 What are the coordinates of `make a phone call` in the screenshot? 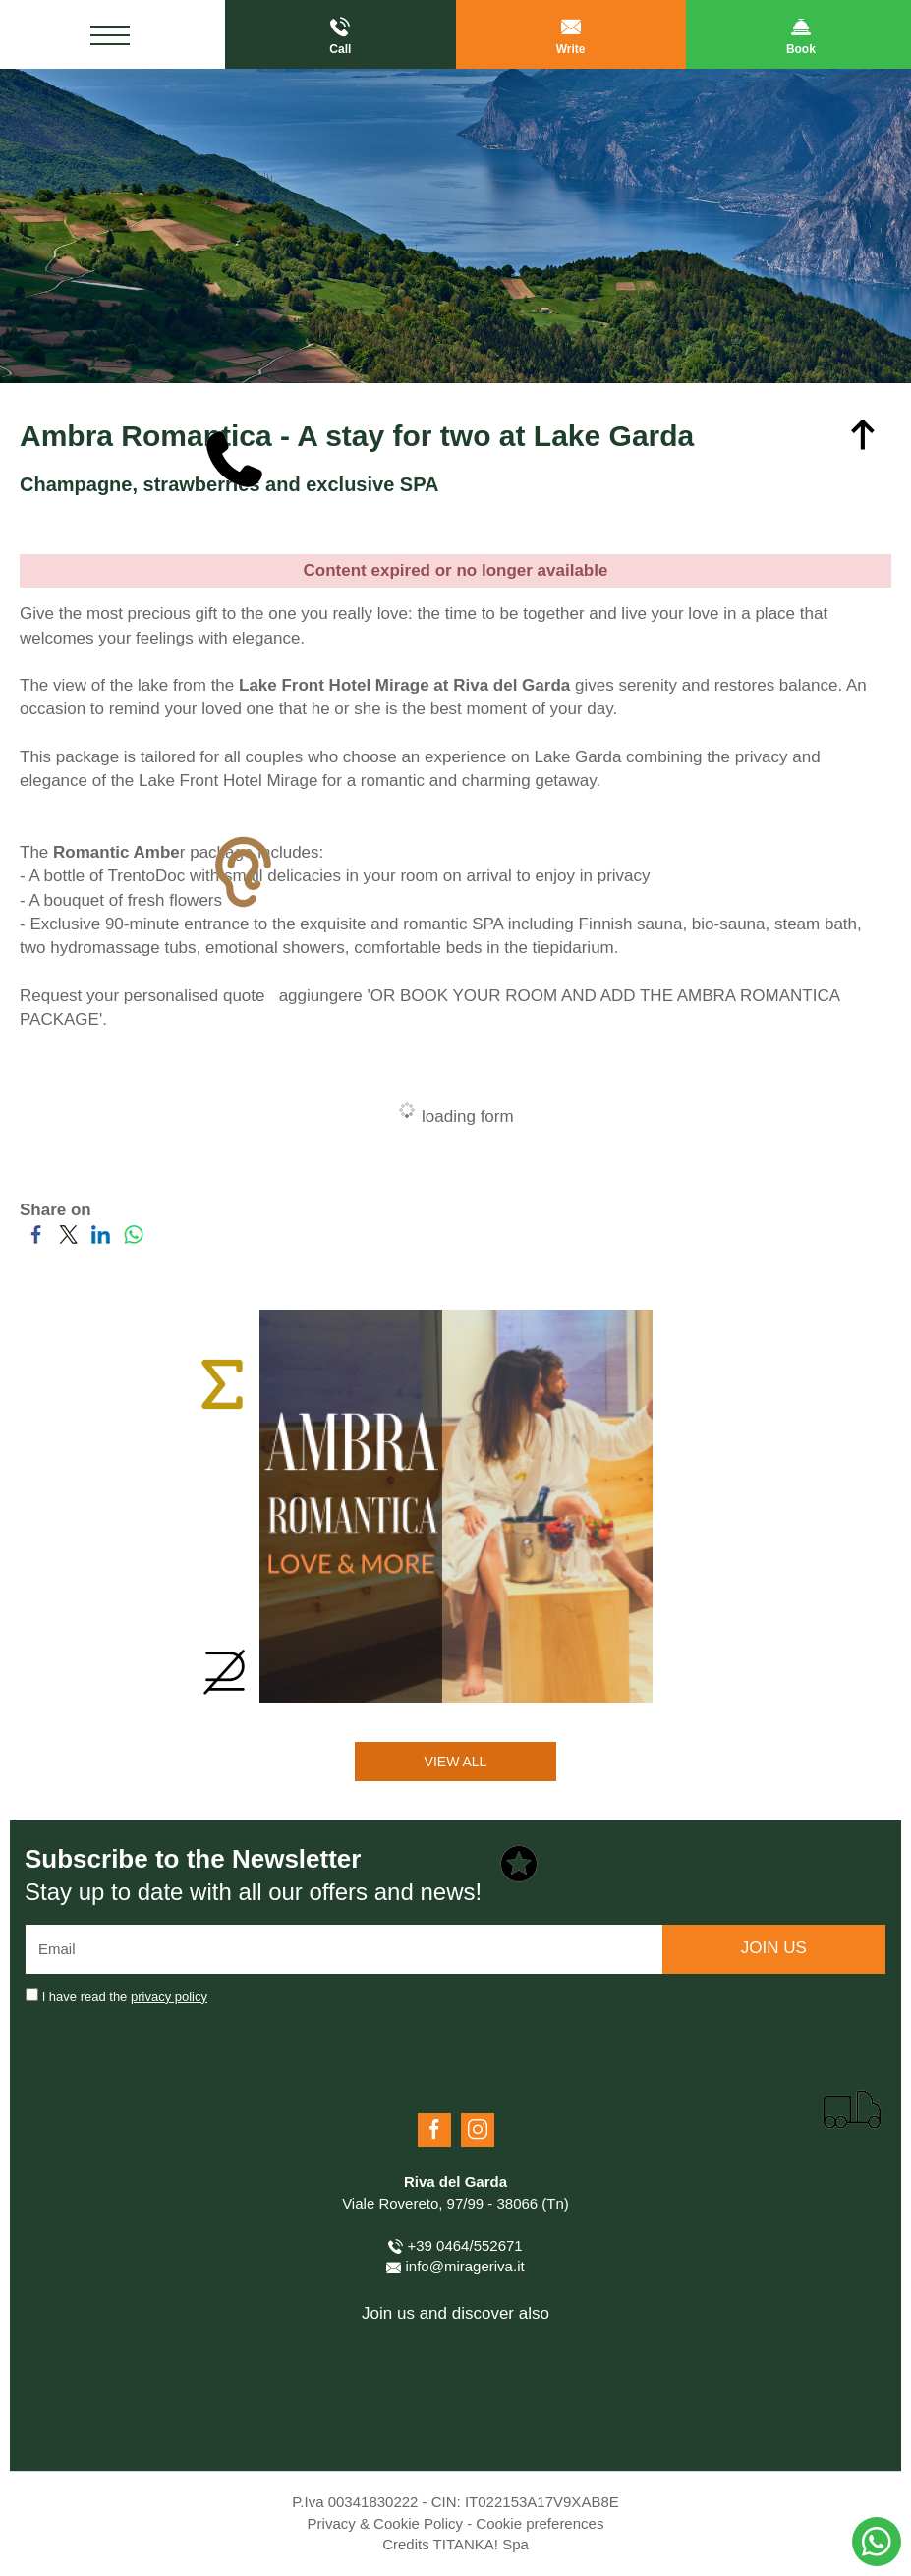 It's located at (234, 459).